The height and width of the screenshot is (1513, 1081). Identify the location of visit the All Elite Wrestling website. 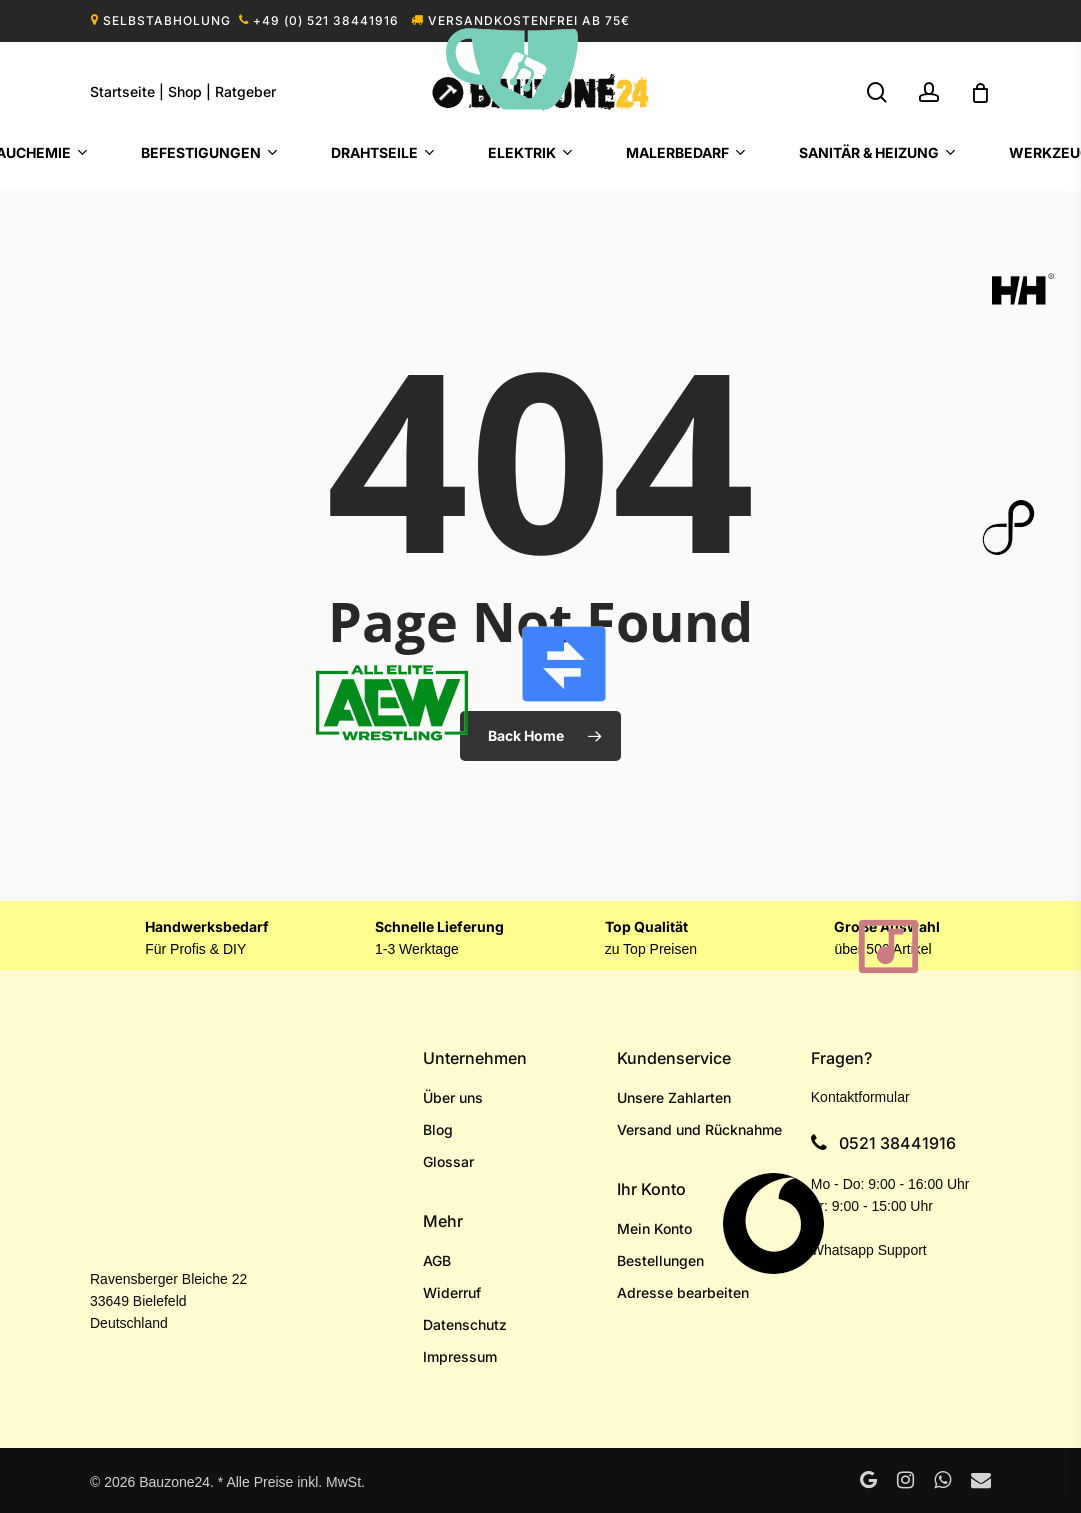
(392, 703).